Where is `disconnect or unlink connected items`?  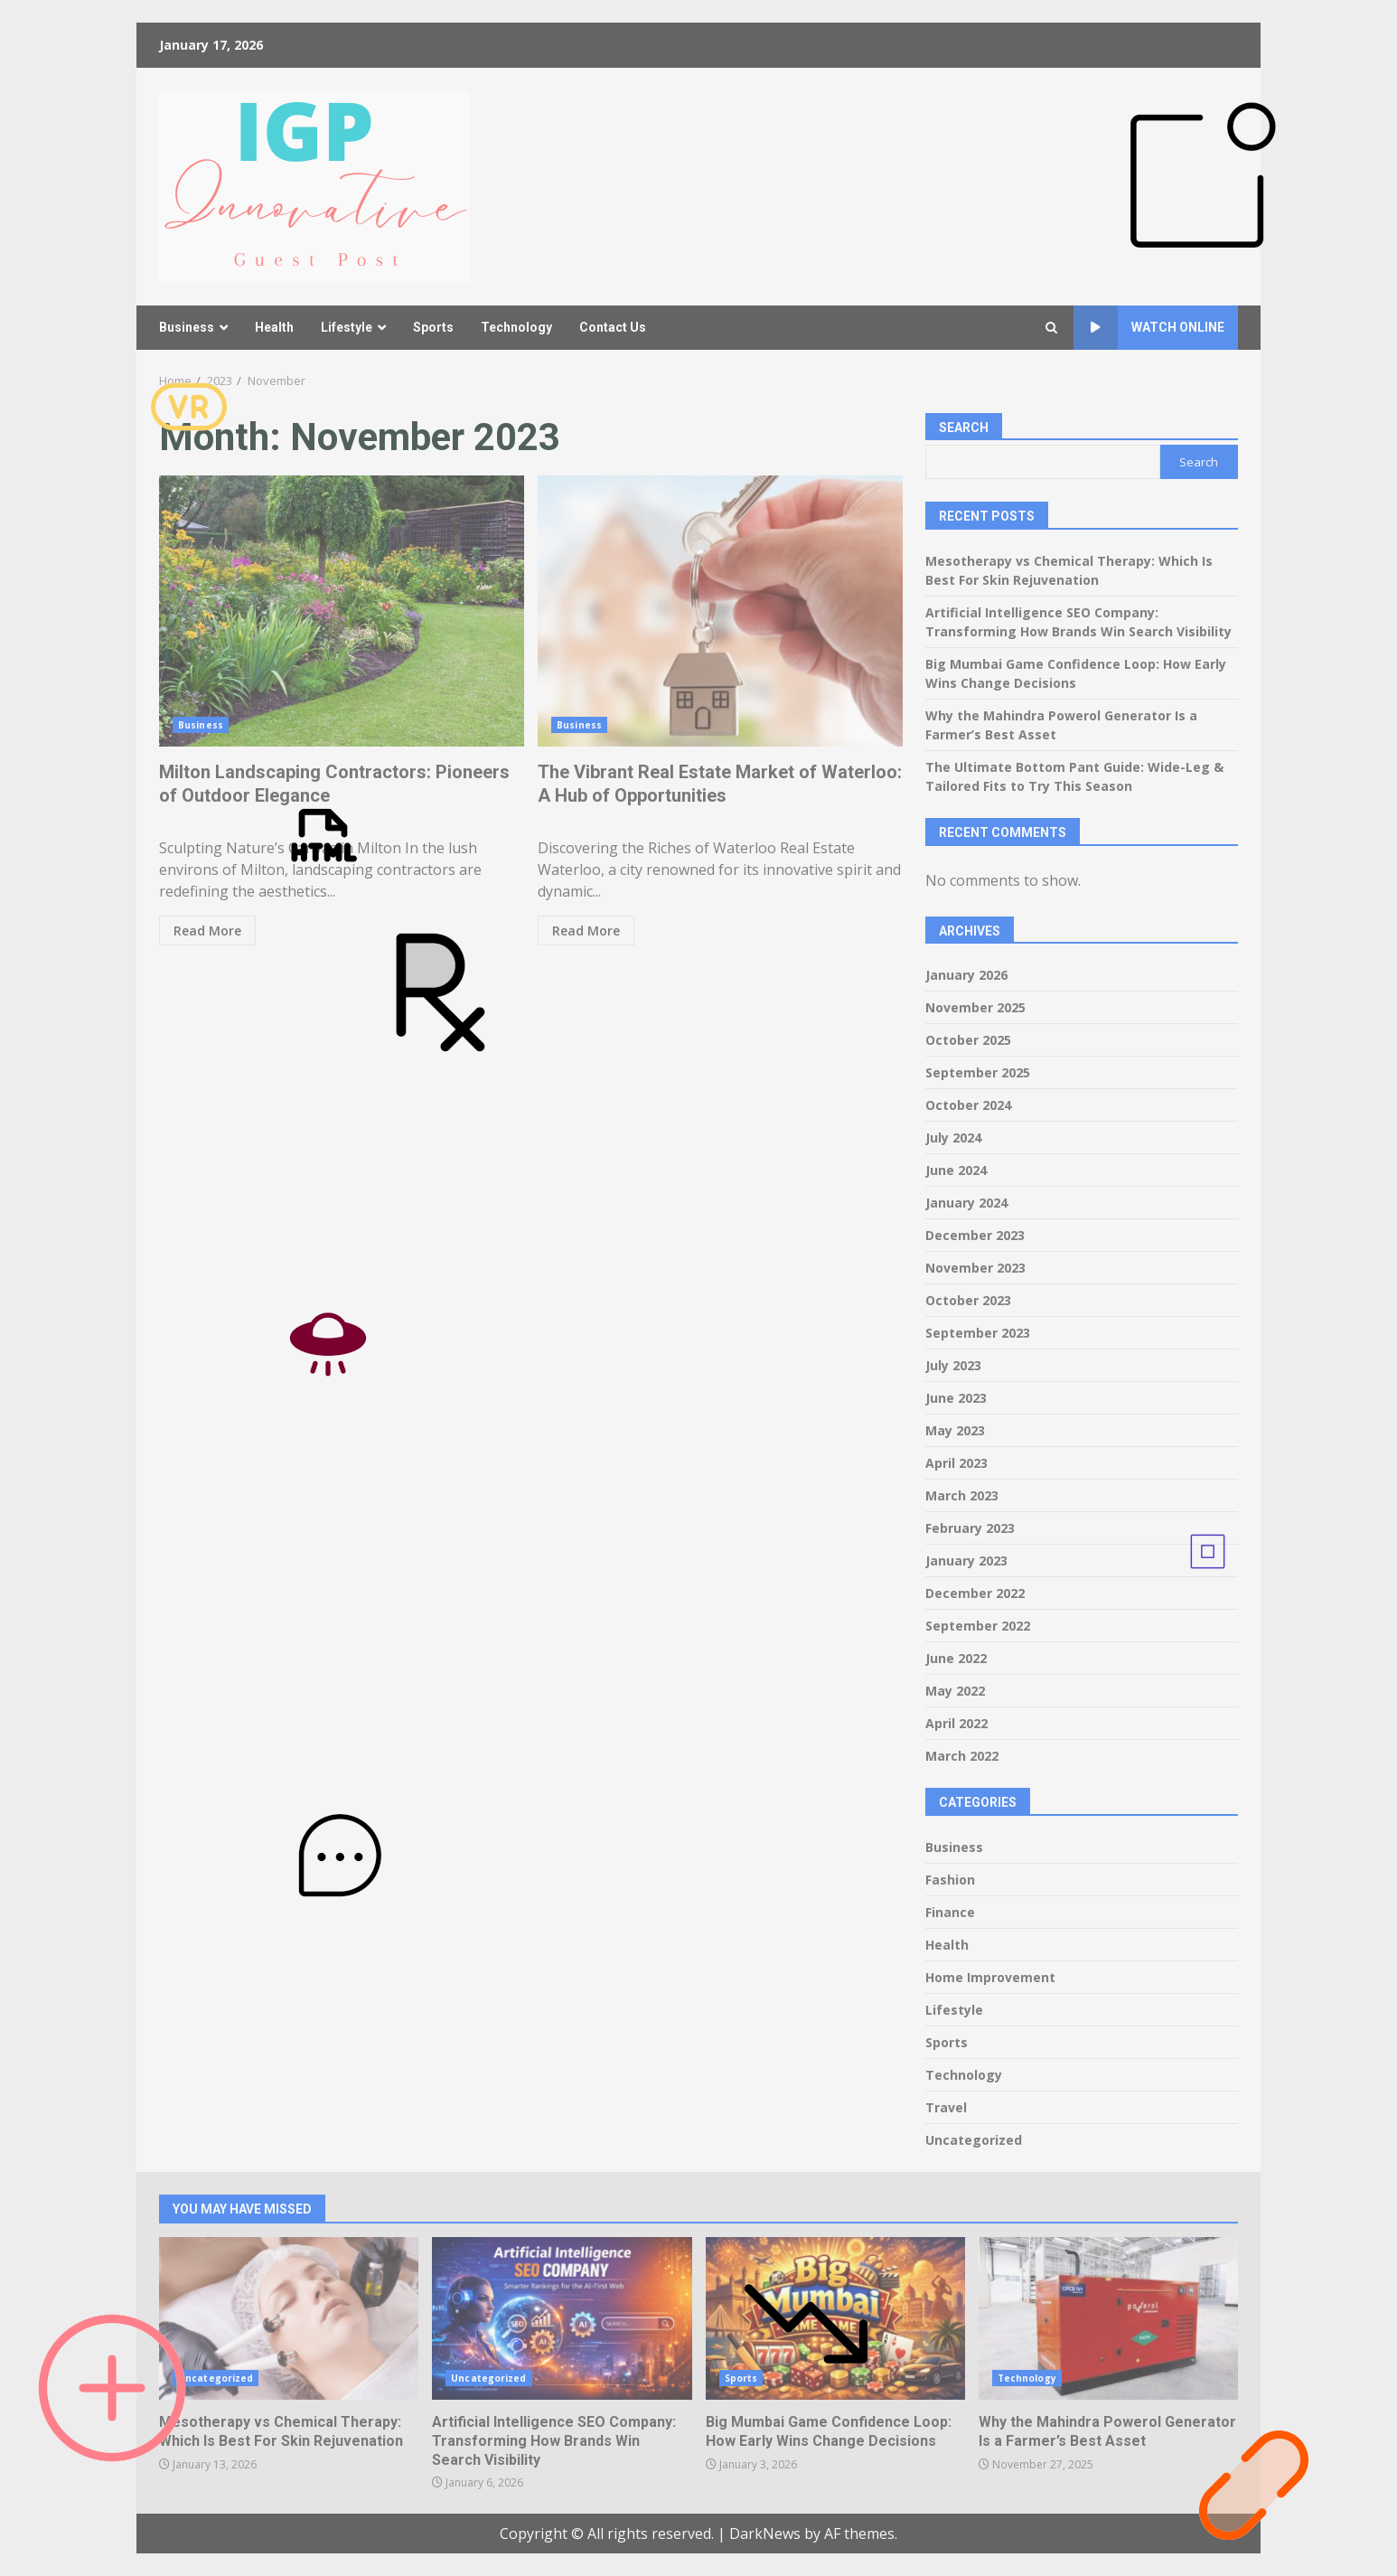 disconnect or unlink connected items is located at coordinates (1253, 2485).